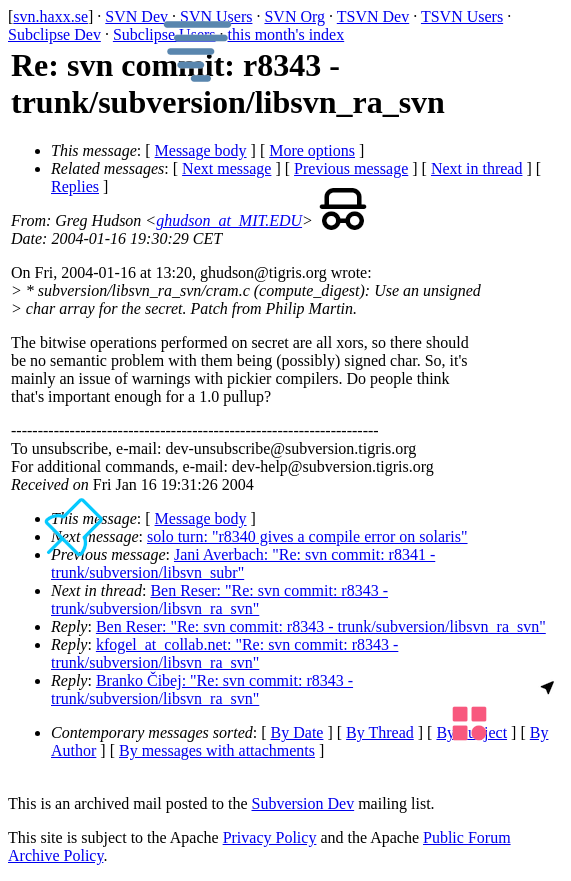  I want to click on indicates tornado warning or severe weather alert, so click(197, 51).